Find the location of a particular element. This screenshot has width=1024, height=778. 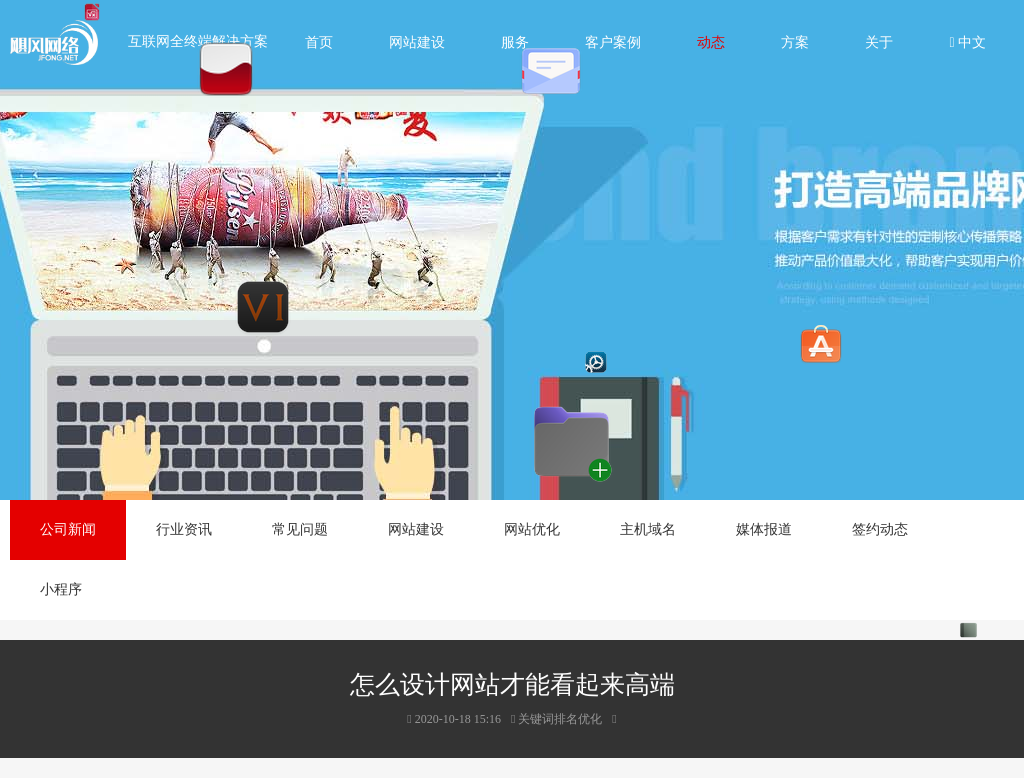

open Steam client settings is located at coordinates (596, 362).